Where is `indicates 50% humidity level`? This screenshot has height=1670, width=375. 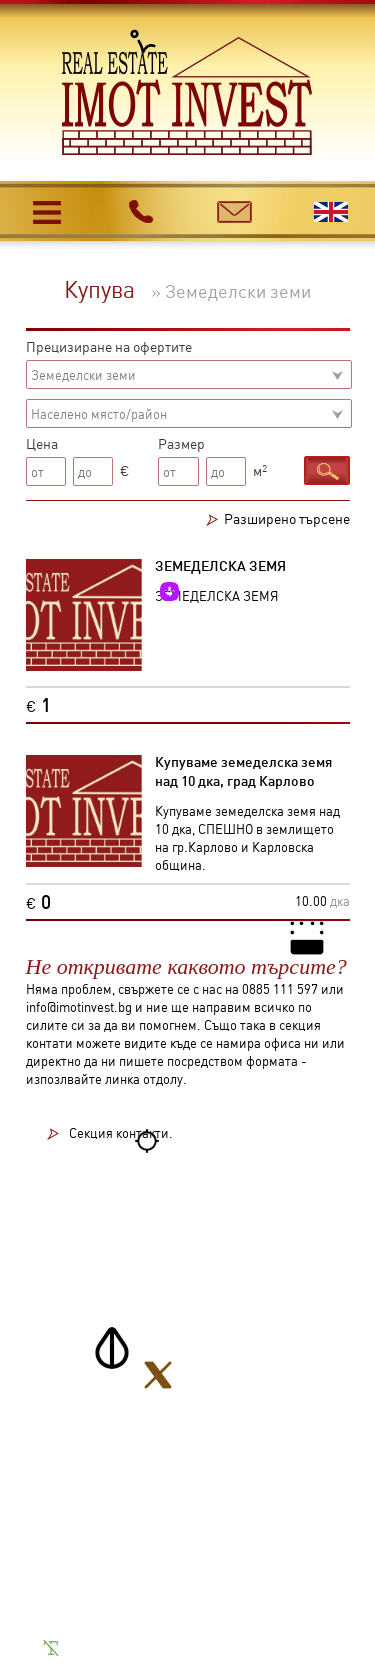 indicates 50% humidity level is located at coordinates (112, 1348).